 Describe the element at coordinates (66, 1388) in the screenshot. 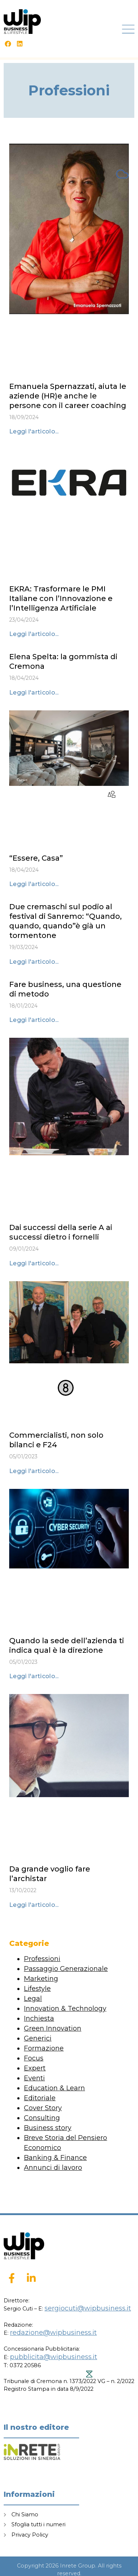

I see `indicates item number eight in a list or sequence` at that location.